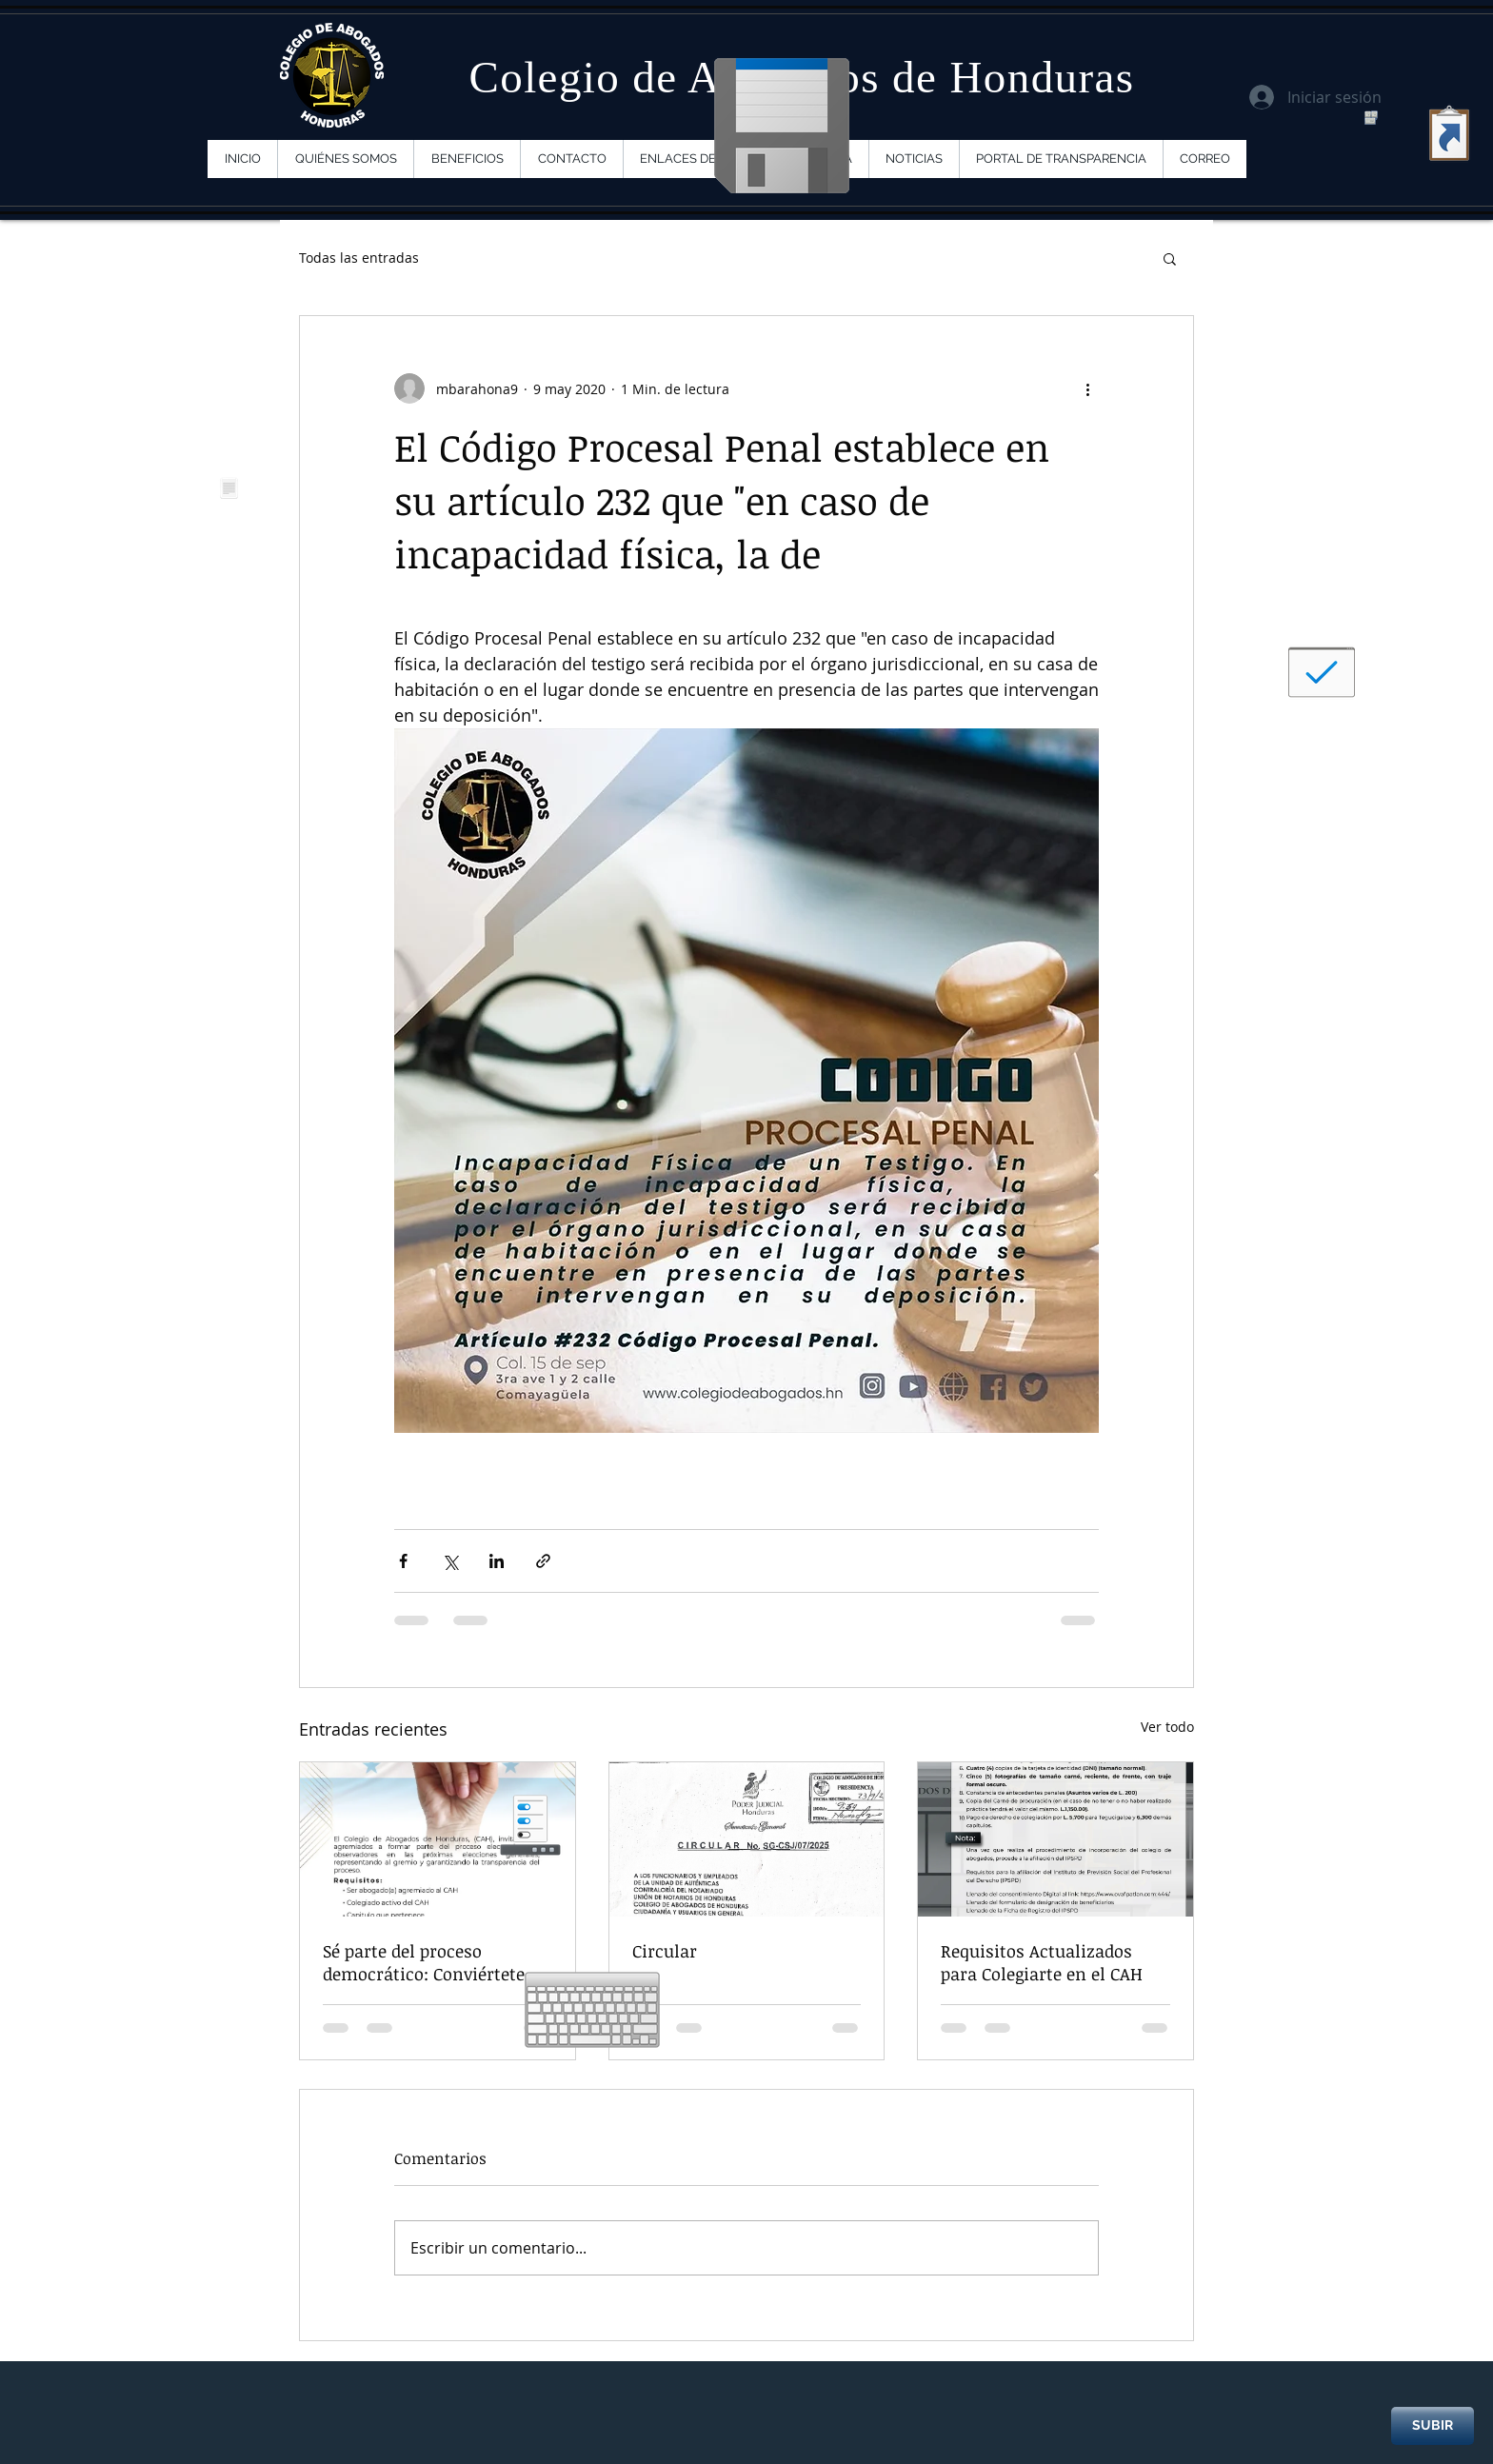  I want to click on save the current file or document, so click(782, 126).